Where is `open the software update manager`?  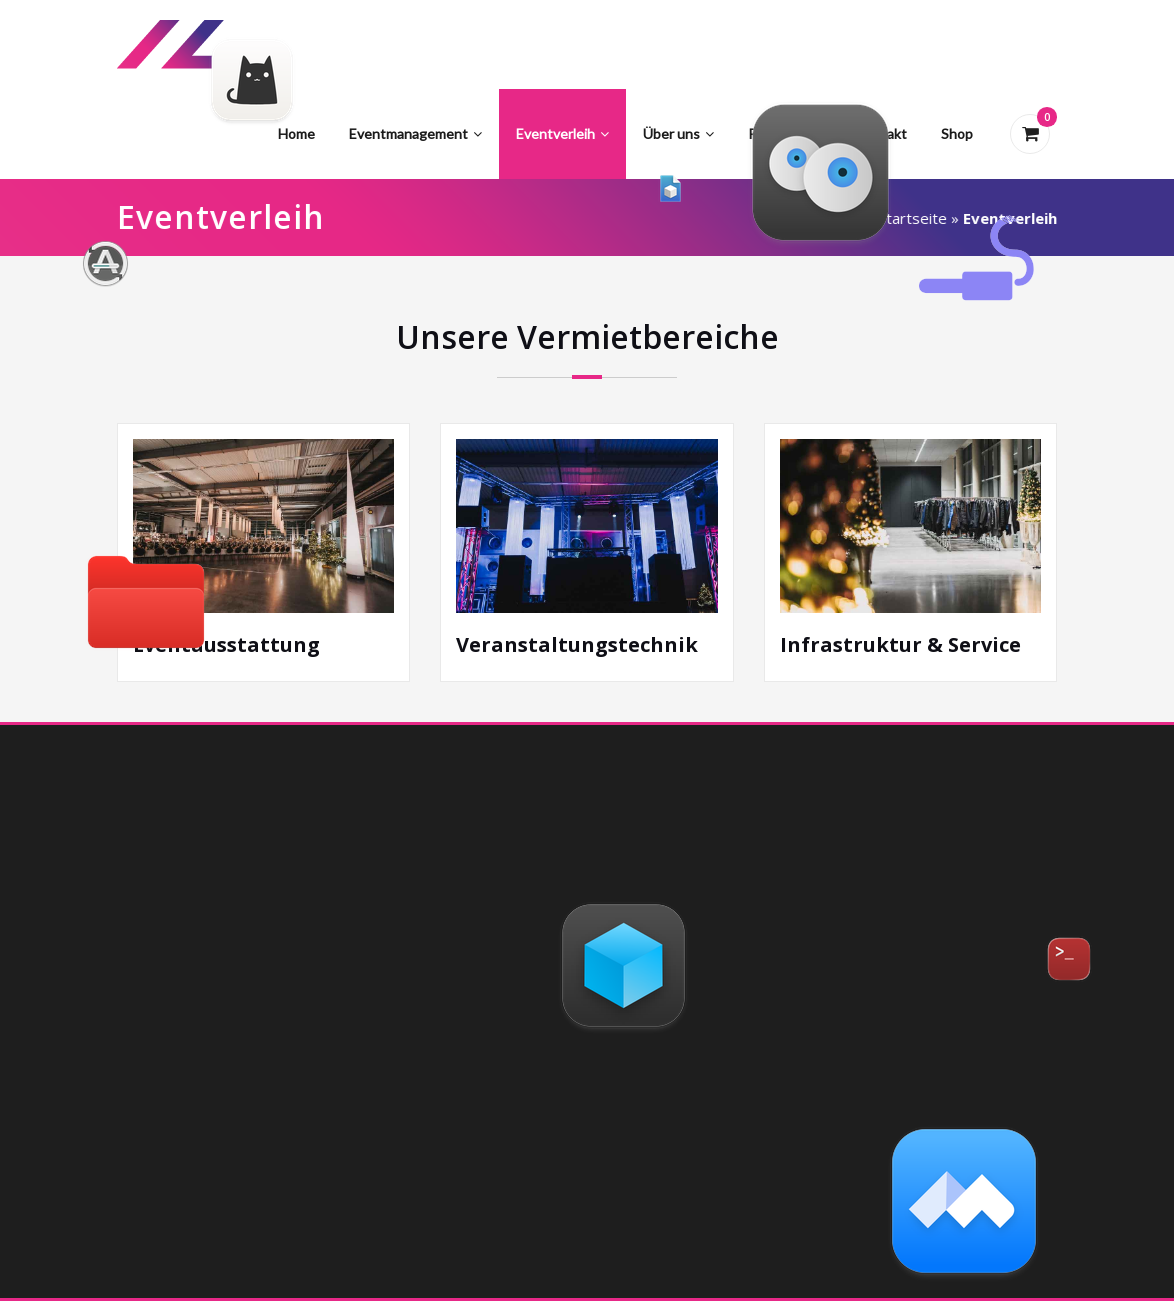 open the software update manager is located at coordinates (105, 263).